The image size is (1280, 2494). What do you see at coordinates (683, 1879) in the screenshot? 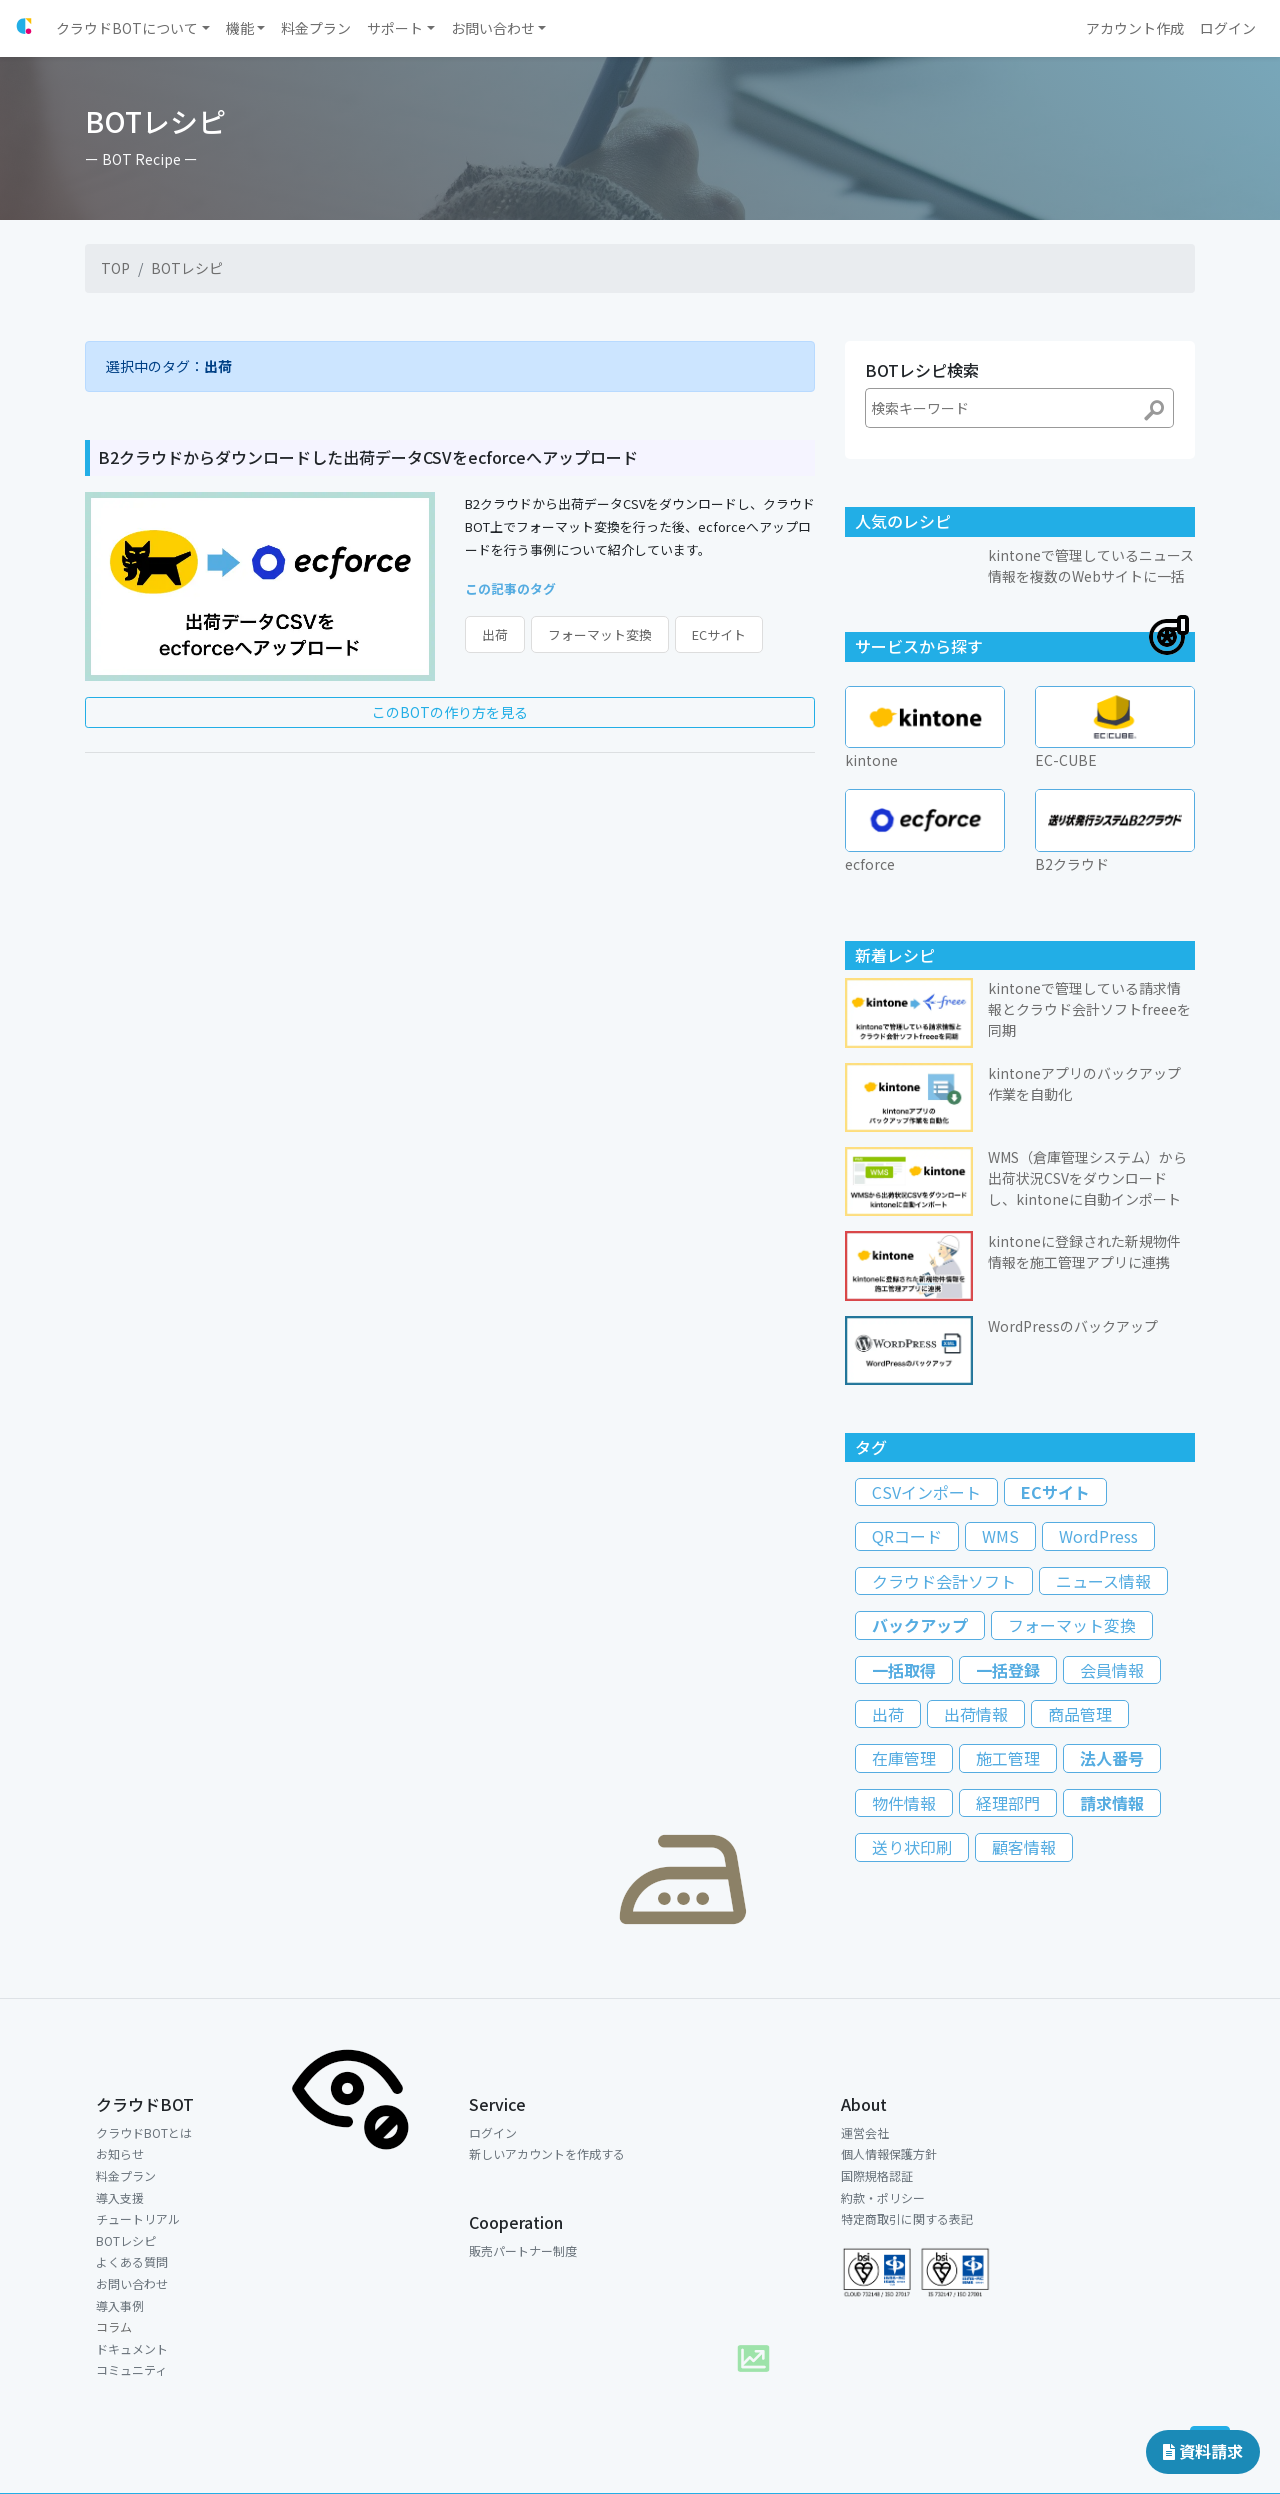
I see `select high heat ironing setting` at bounding box center [683, 1879].